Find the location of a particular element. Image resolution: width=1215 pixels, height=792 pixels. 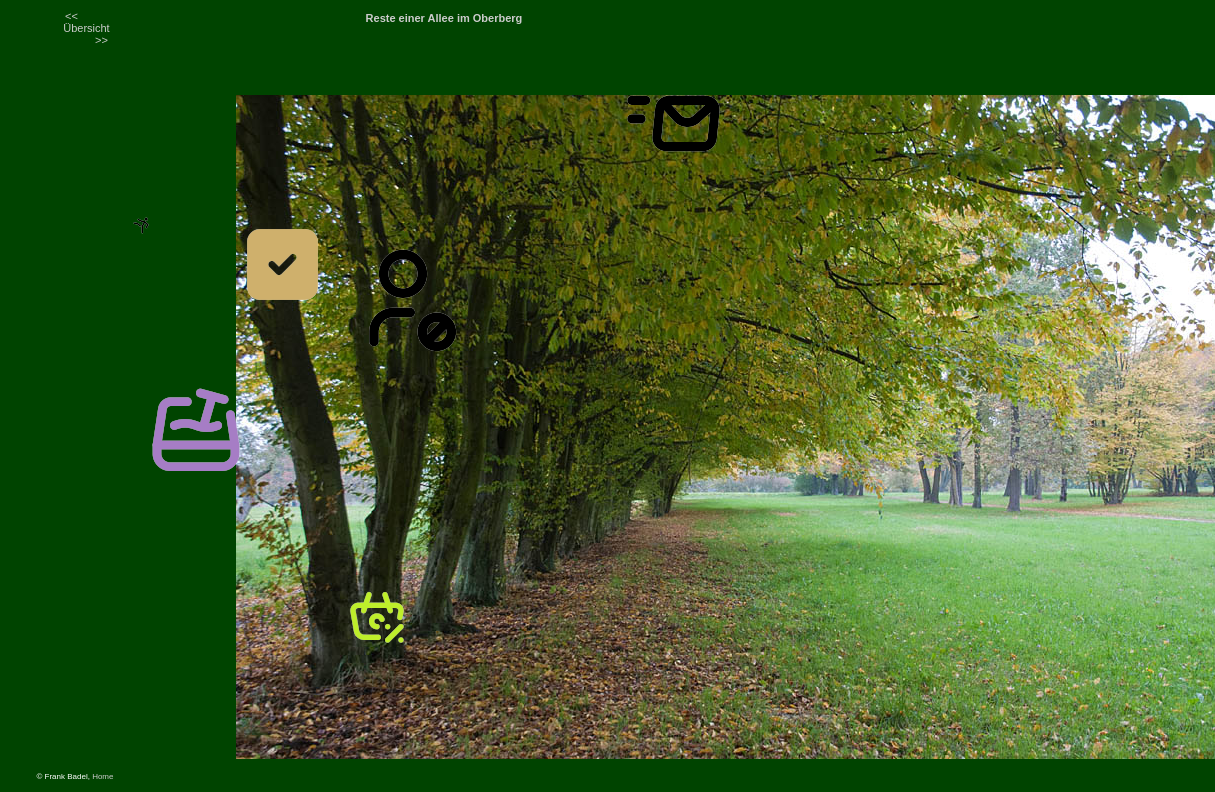

view discounted items in your basket is located at coordinates (377, 616).